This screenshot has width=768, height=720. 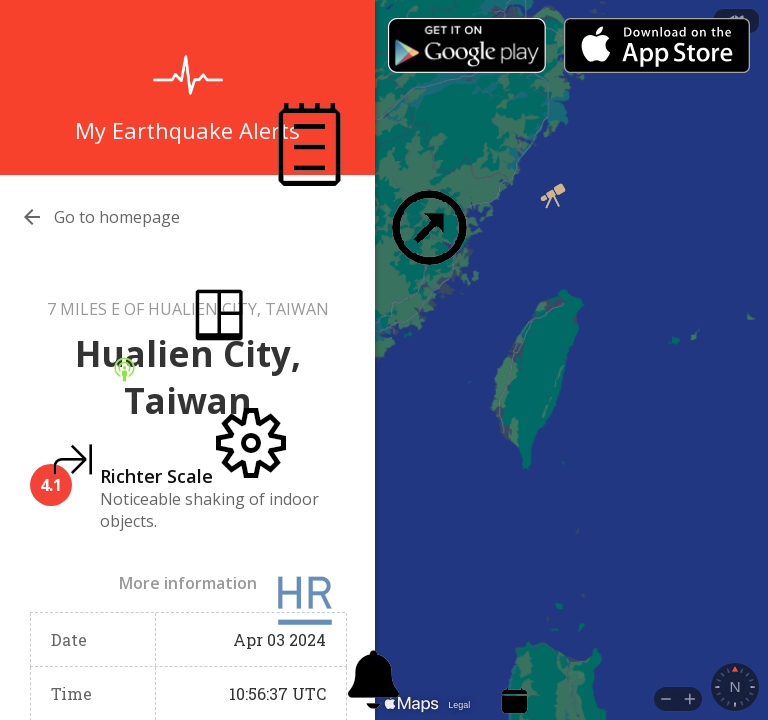 I want to click on start a live broadcast or stream, so click(x=124, y=369).